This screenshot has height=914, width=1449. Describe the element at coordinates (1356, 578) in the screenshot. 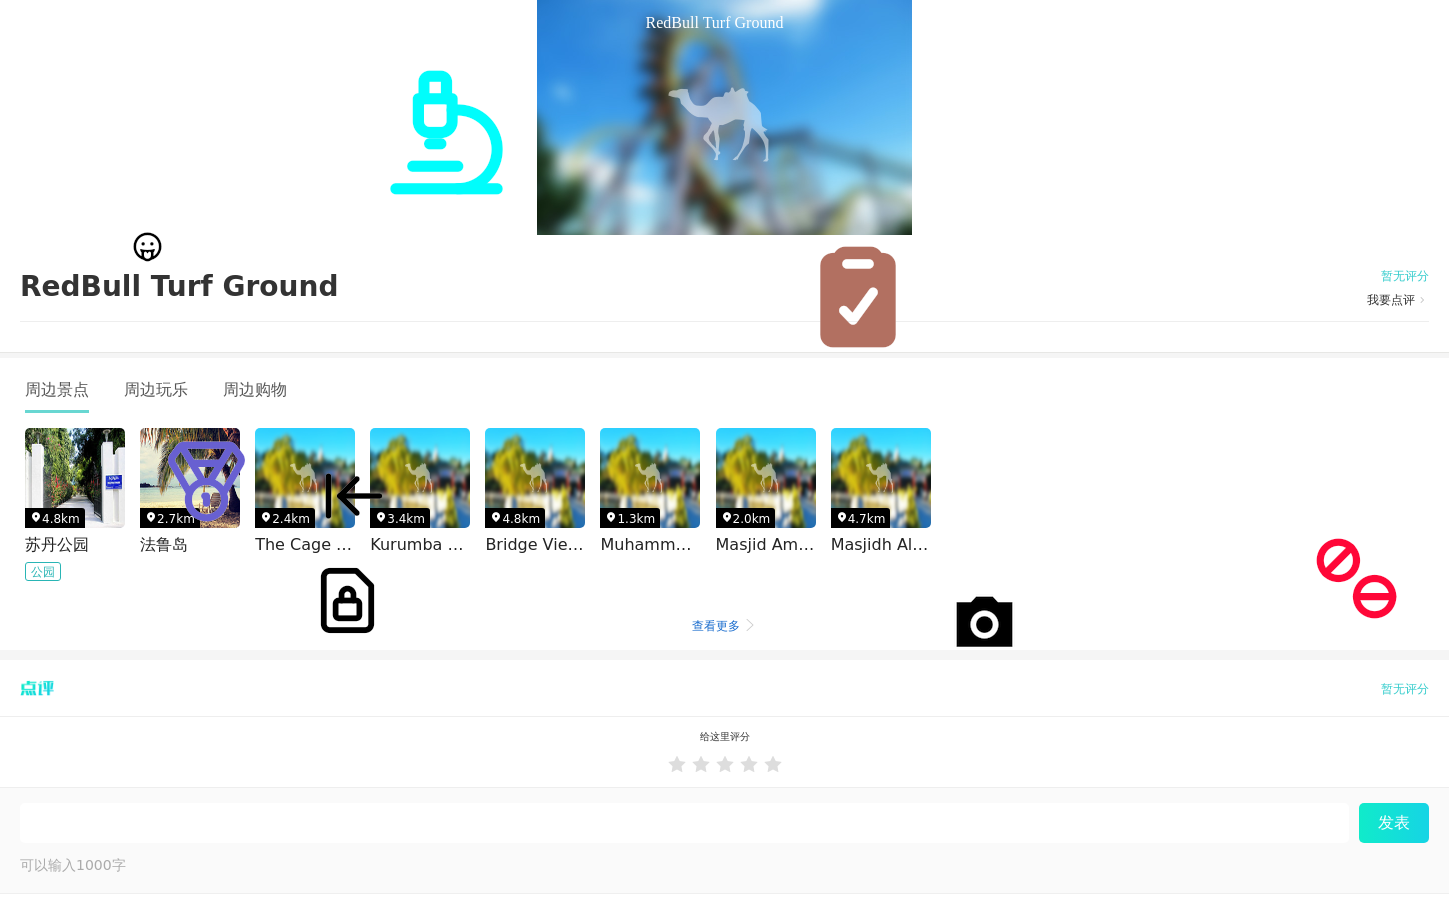

I see `view medication or prescription information` at that location.